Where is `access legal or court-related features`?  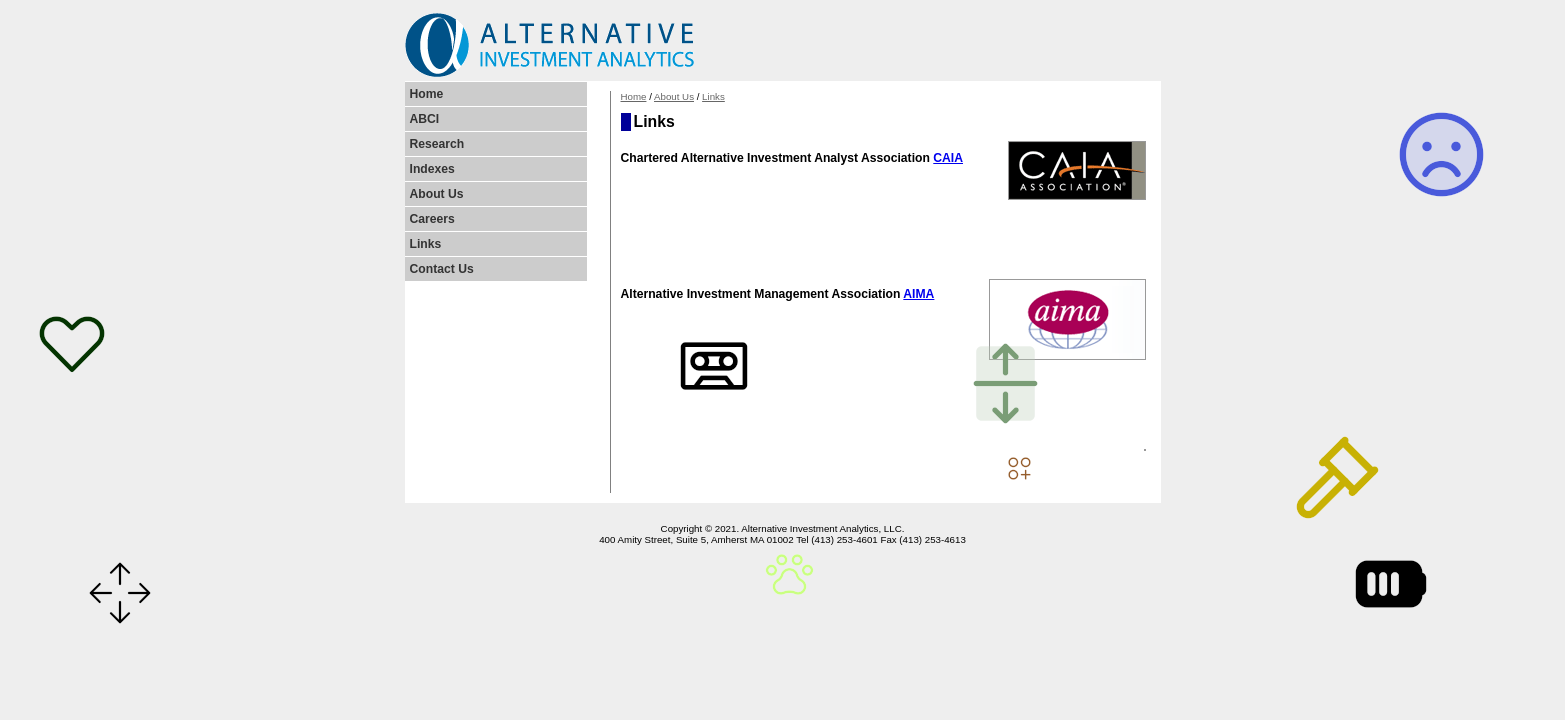
access legal or court-related features is located at coordinates (1337, 477).